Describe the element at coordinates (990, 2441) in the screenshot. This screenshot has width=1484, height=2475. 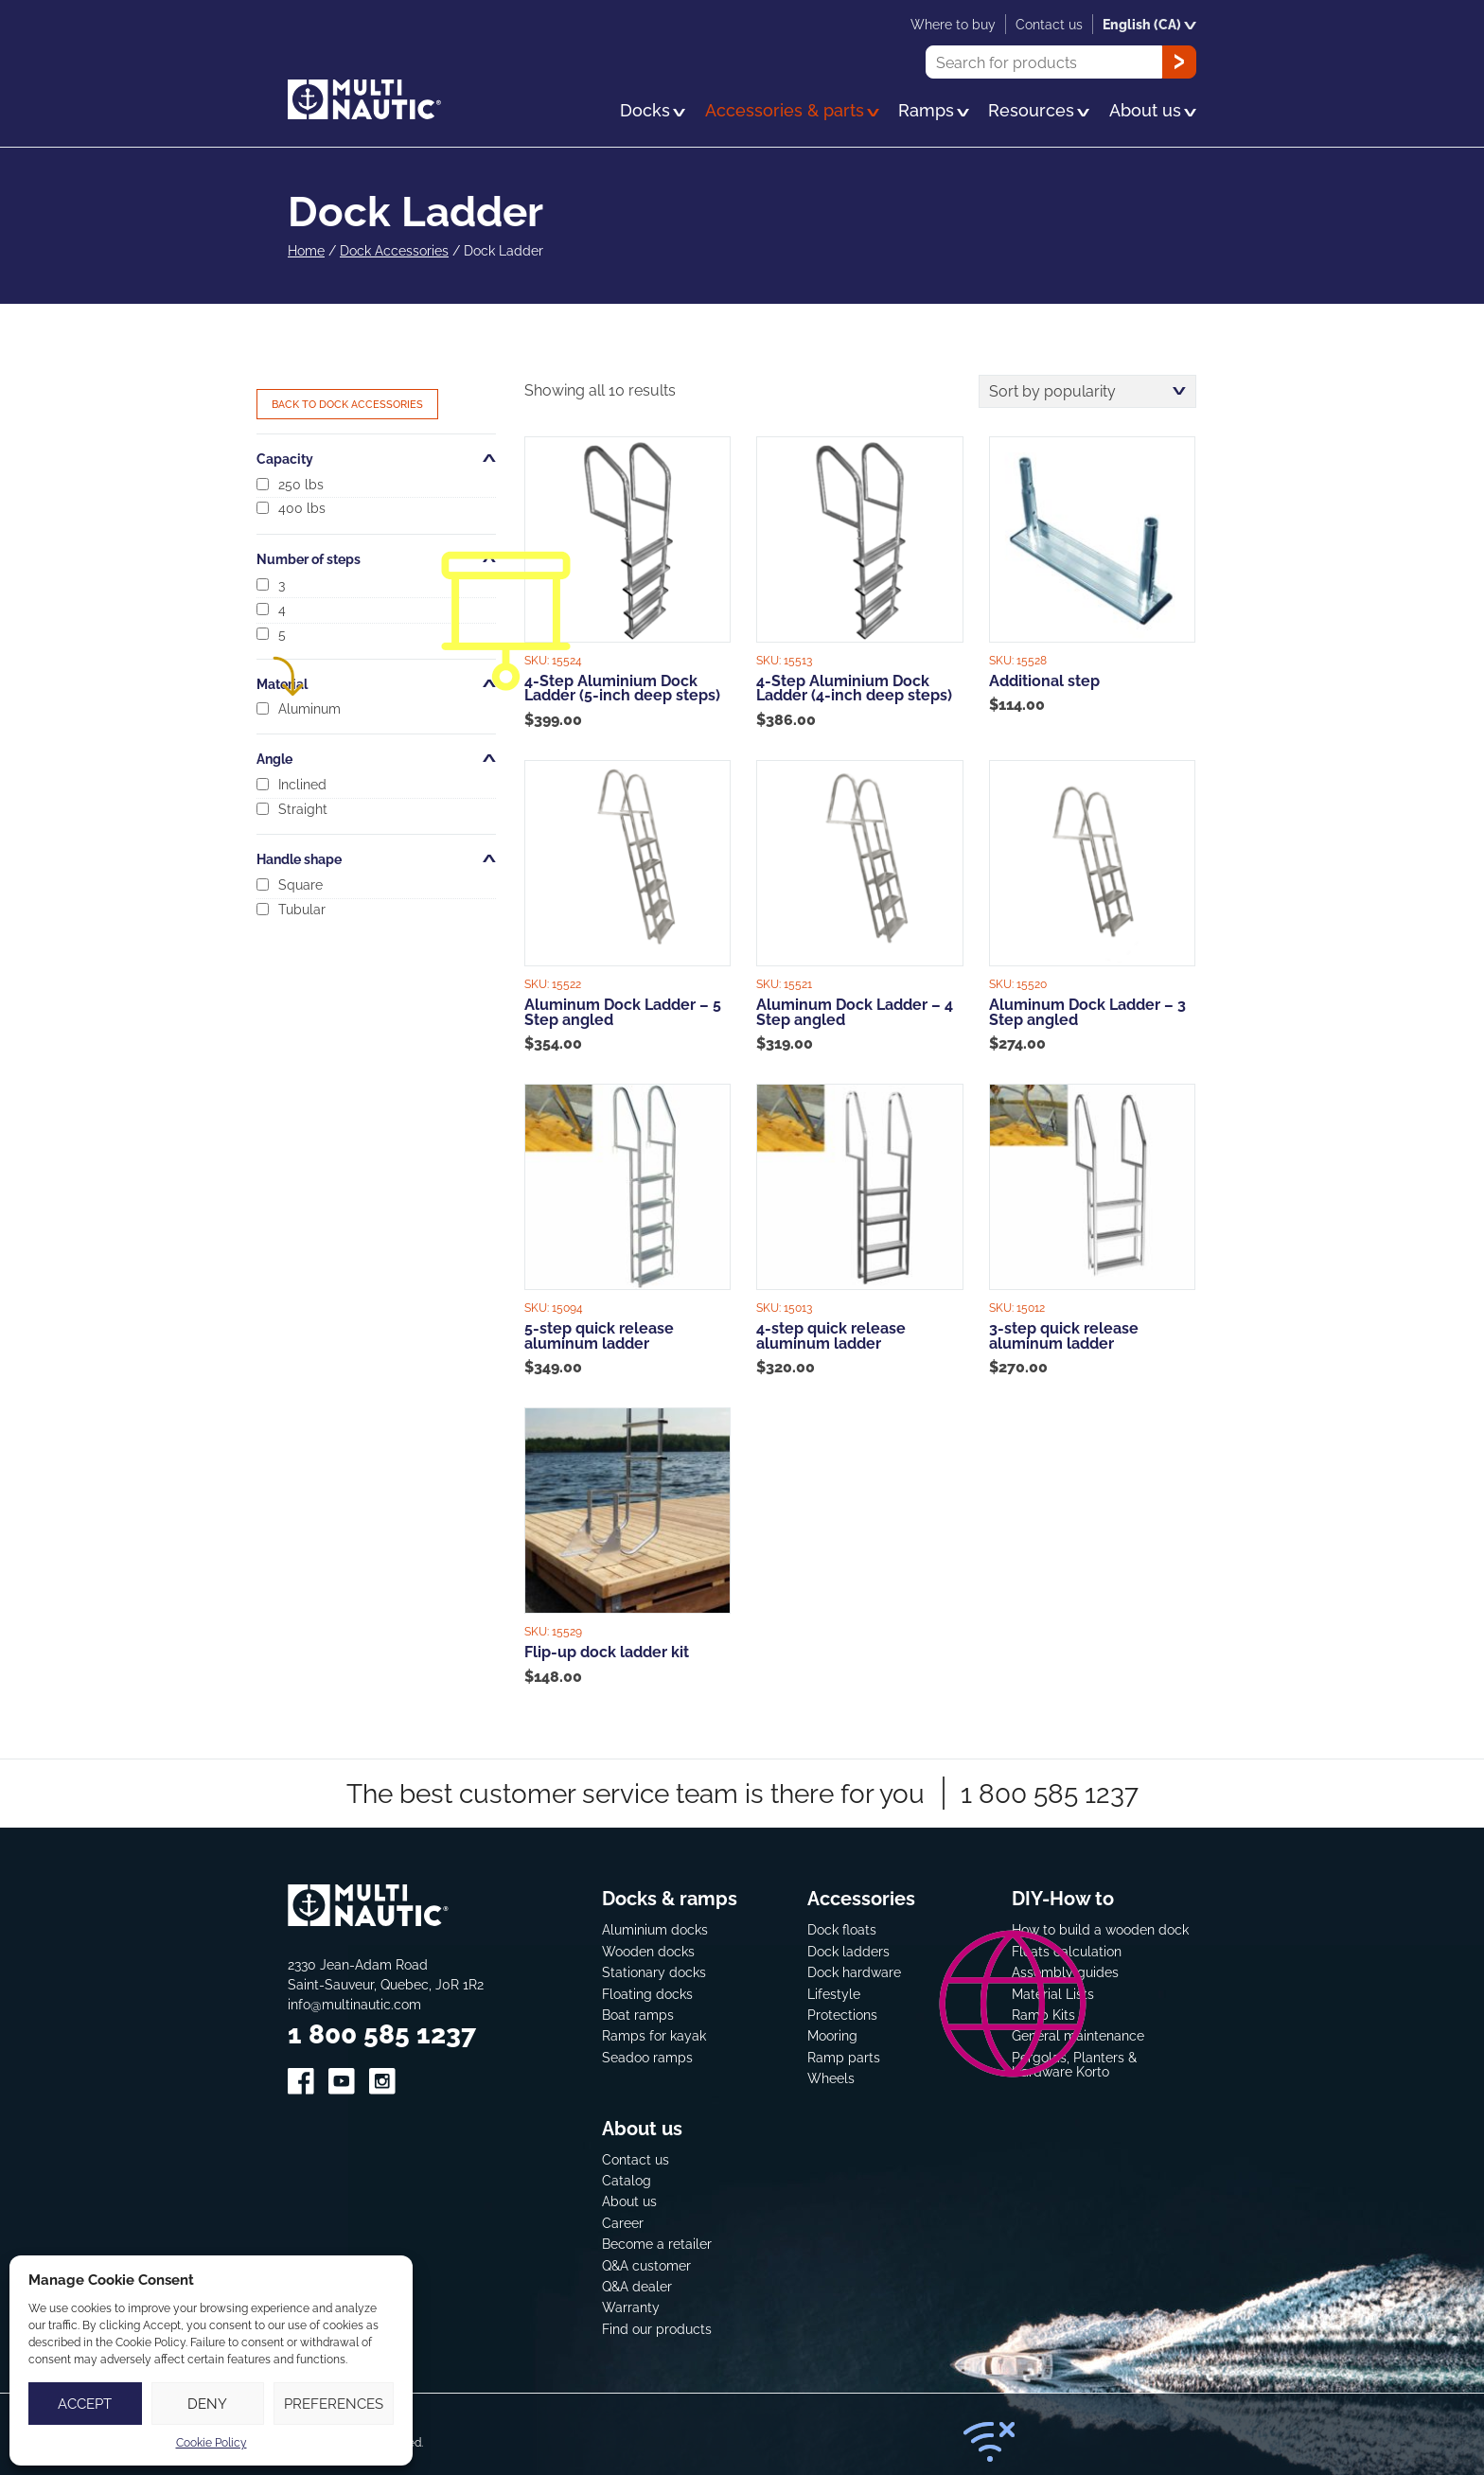
I see `indicates no wifi connection available` at that location.